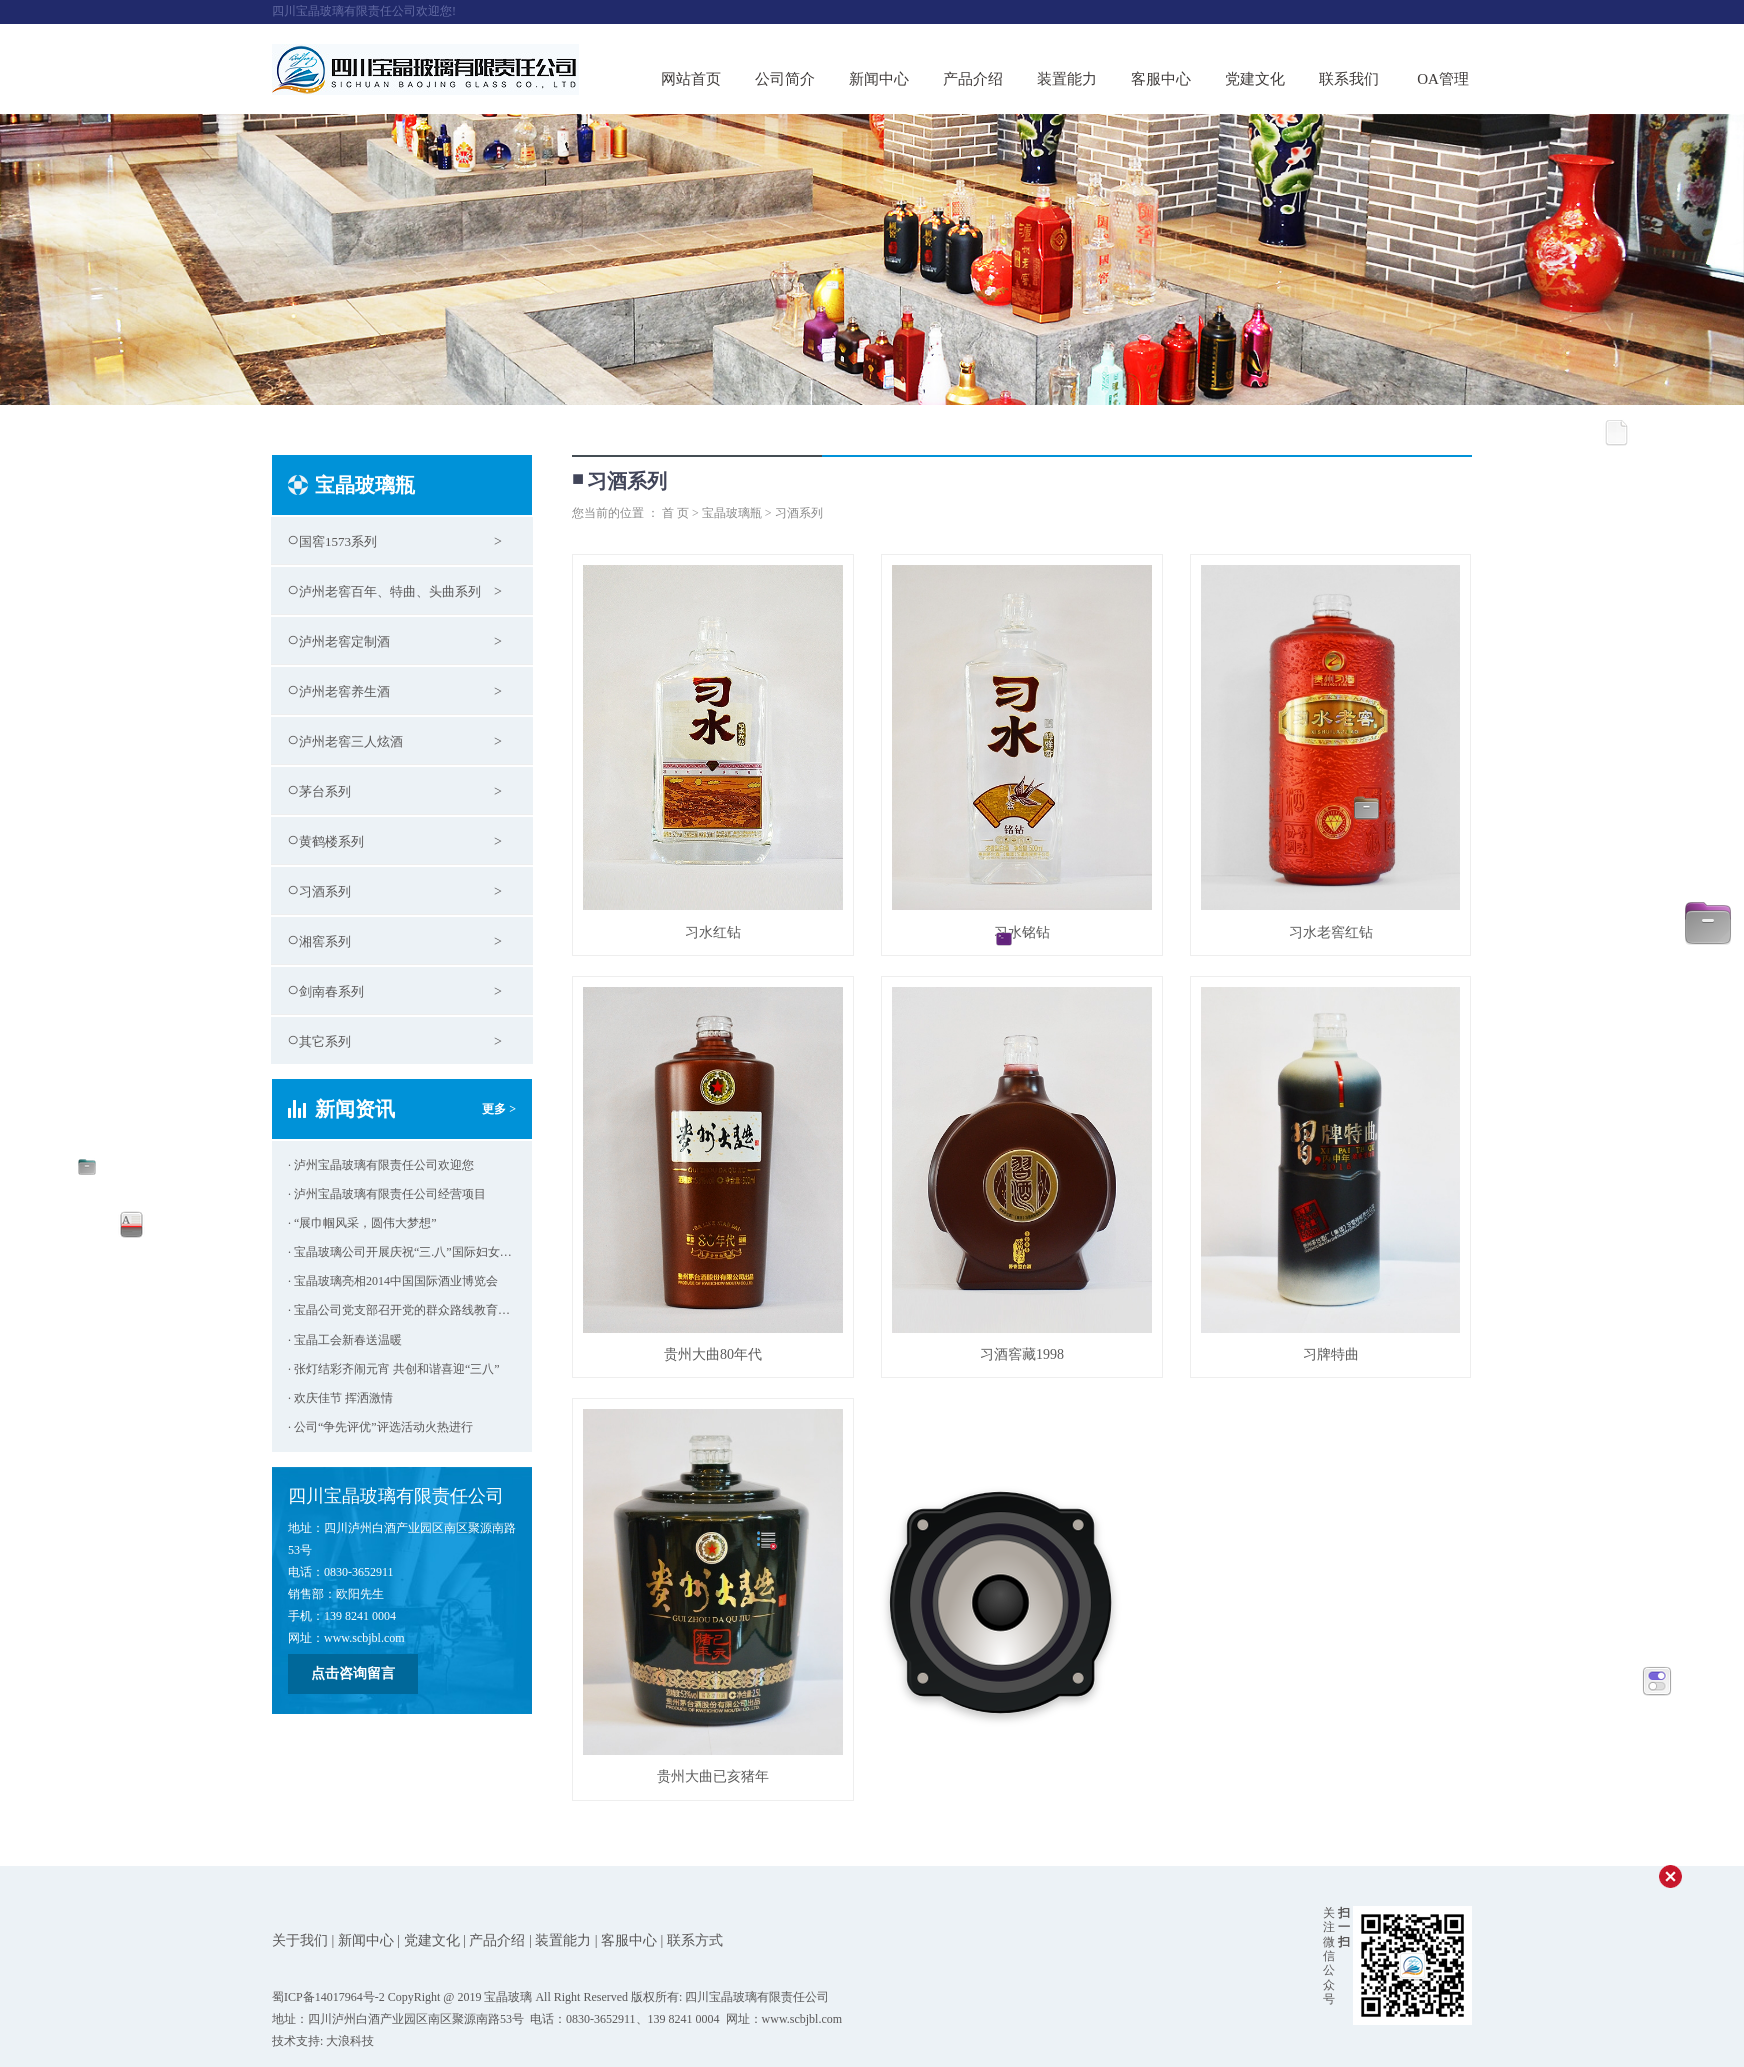 This screenshot has width=1744, height=2067. What do you see at coordinates (131, 1224) in the screenshot?
I see `open document scanner app` at bounding box center [131, 1224].